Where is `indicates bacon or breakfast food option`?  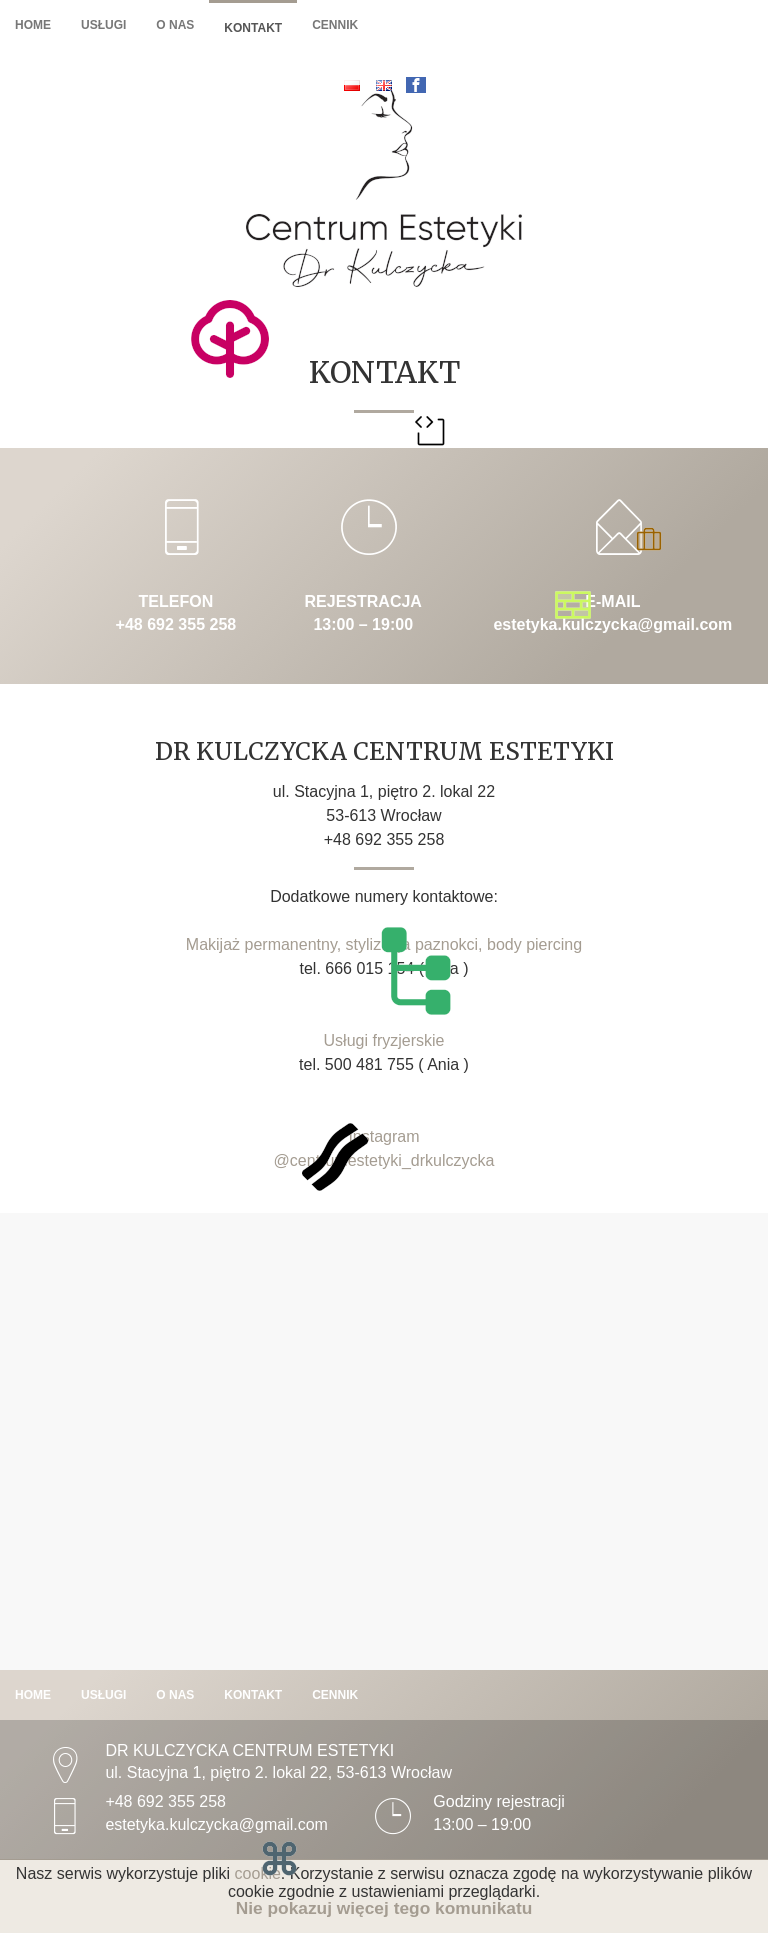
indicates bacon or breakfast food option is located at coordinates (335, 1157).